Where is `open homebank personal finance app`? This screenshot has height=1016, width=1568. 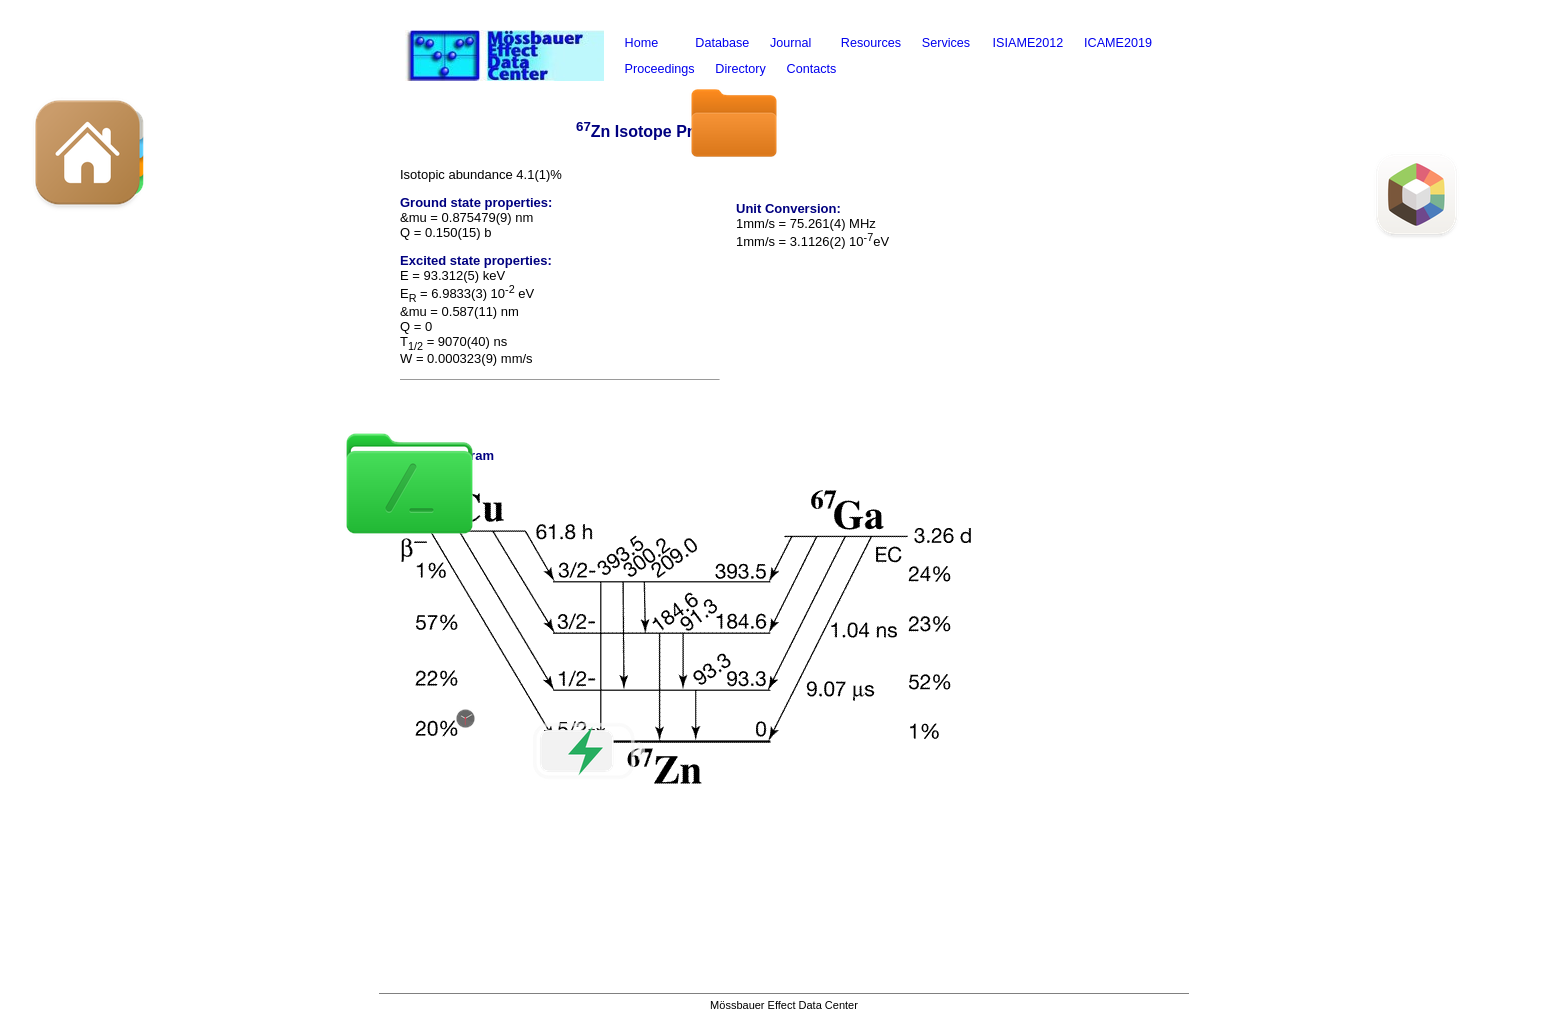 open homebank personal finance app is located at coordinates (87, 152).